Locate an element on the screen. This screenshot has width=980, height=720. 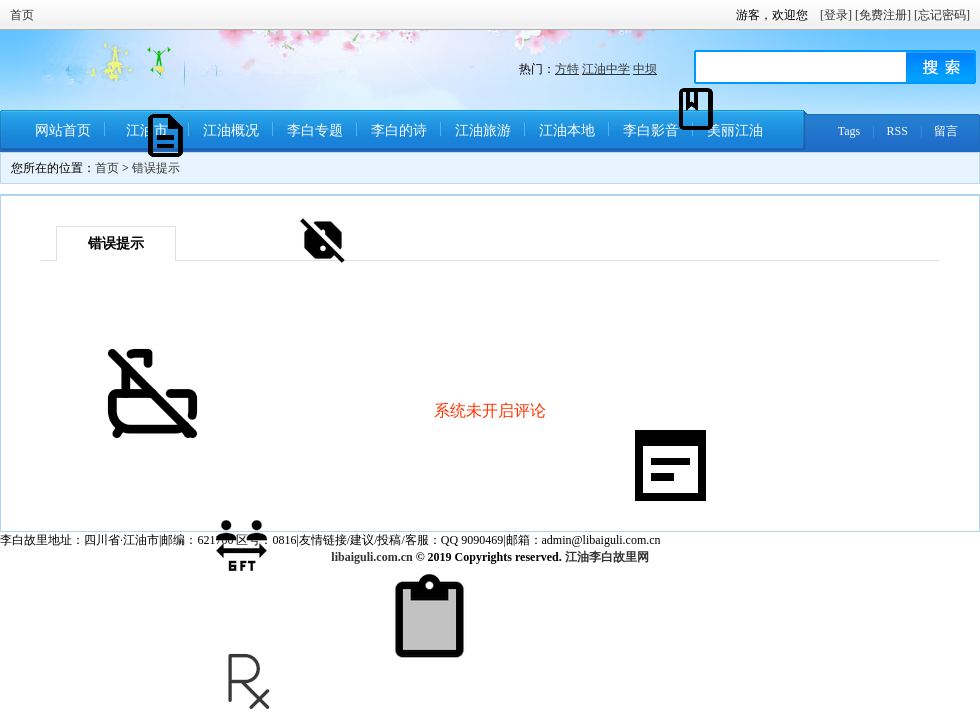
indicates social distancing requirement of 6 feet is located at coordinates (241, 545).